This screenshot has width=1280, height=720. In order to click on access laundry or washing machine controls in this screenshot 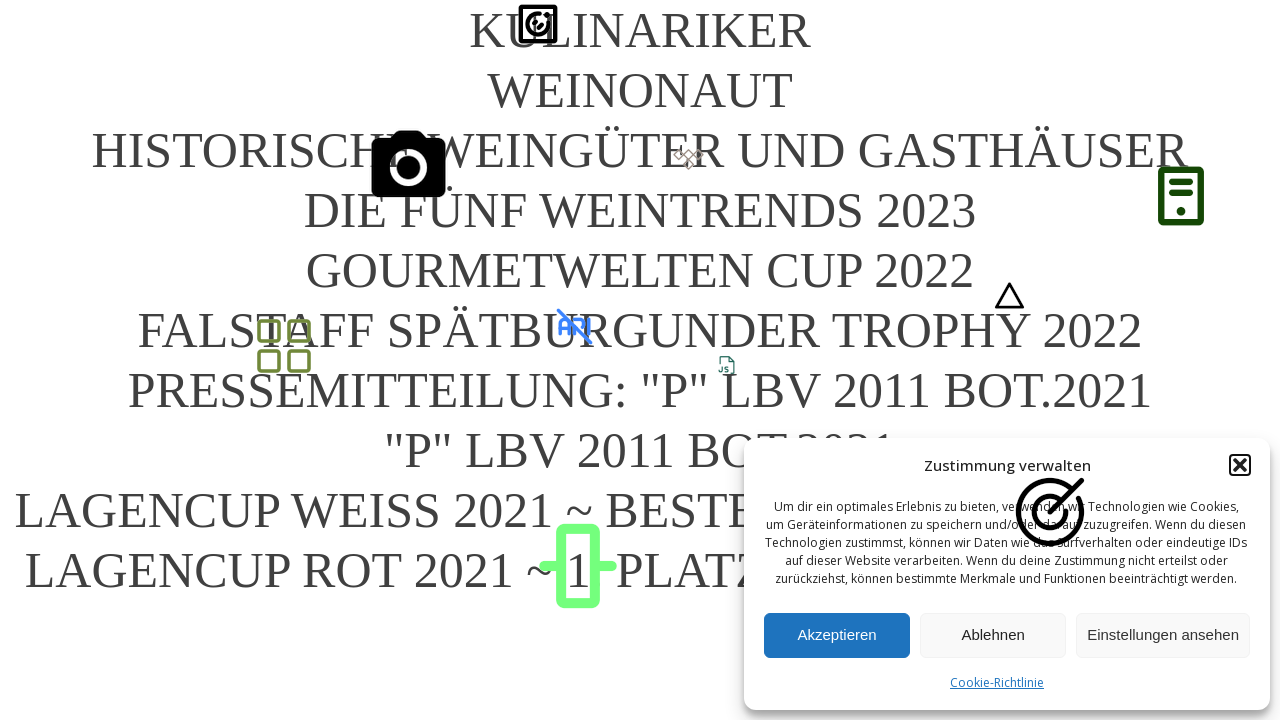, I will do `click(538, 24)`.